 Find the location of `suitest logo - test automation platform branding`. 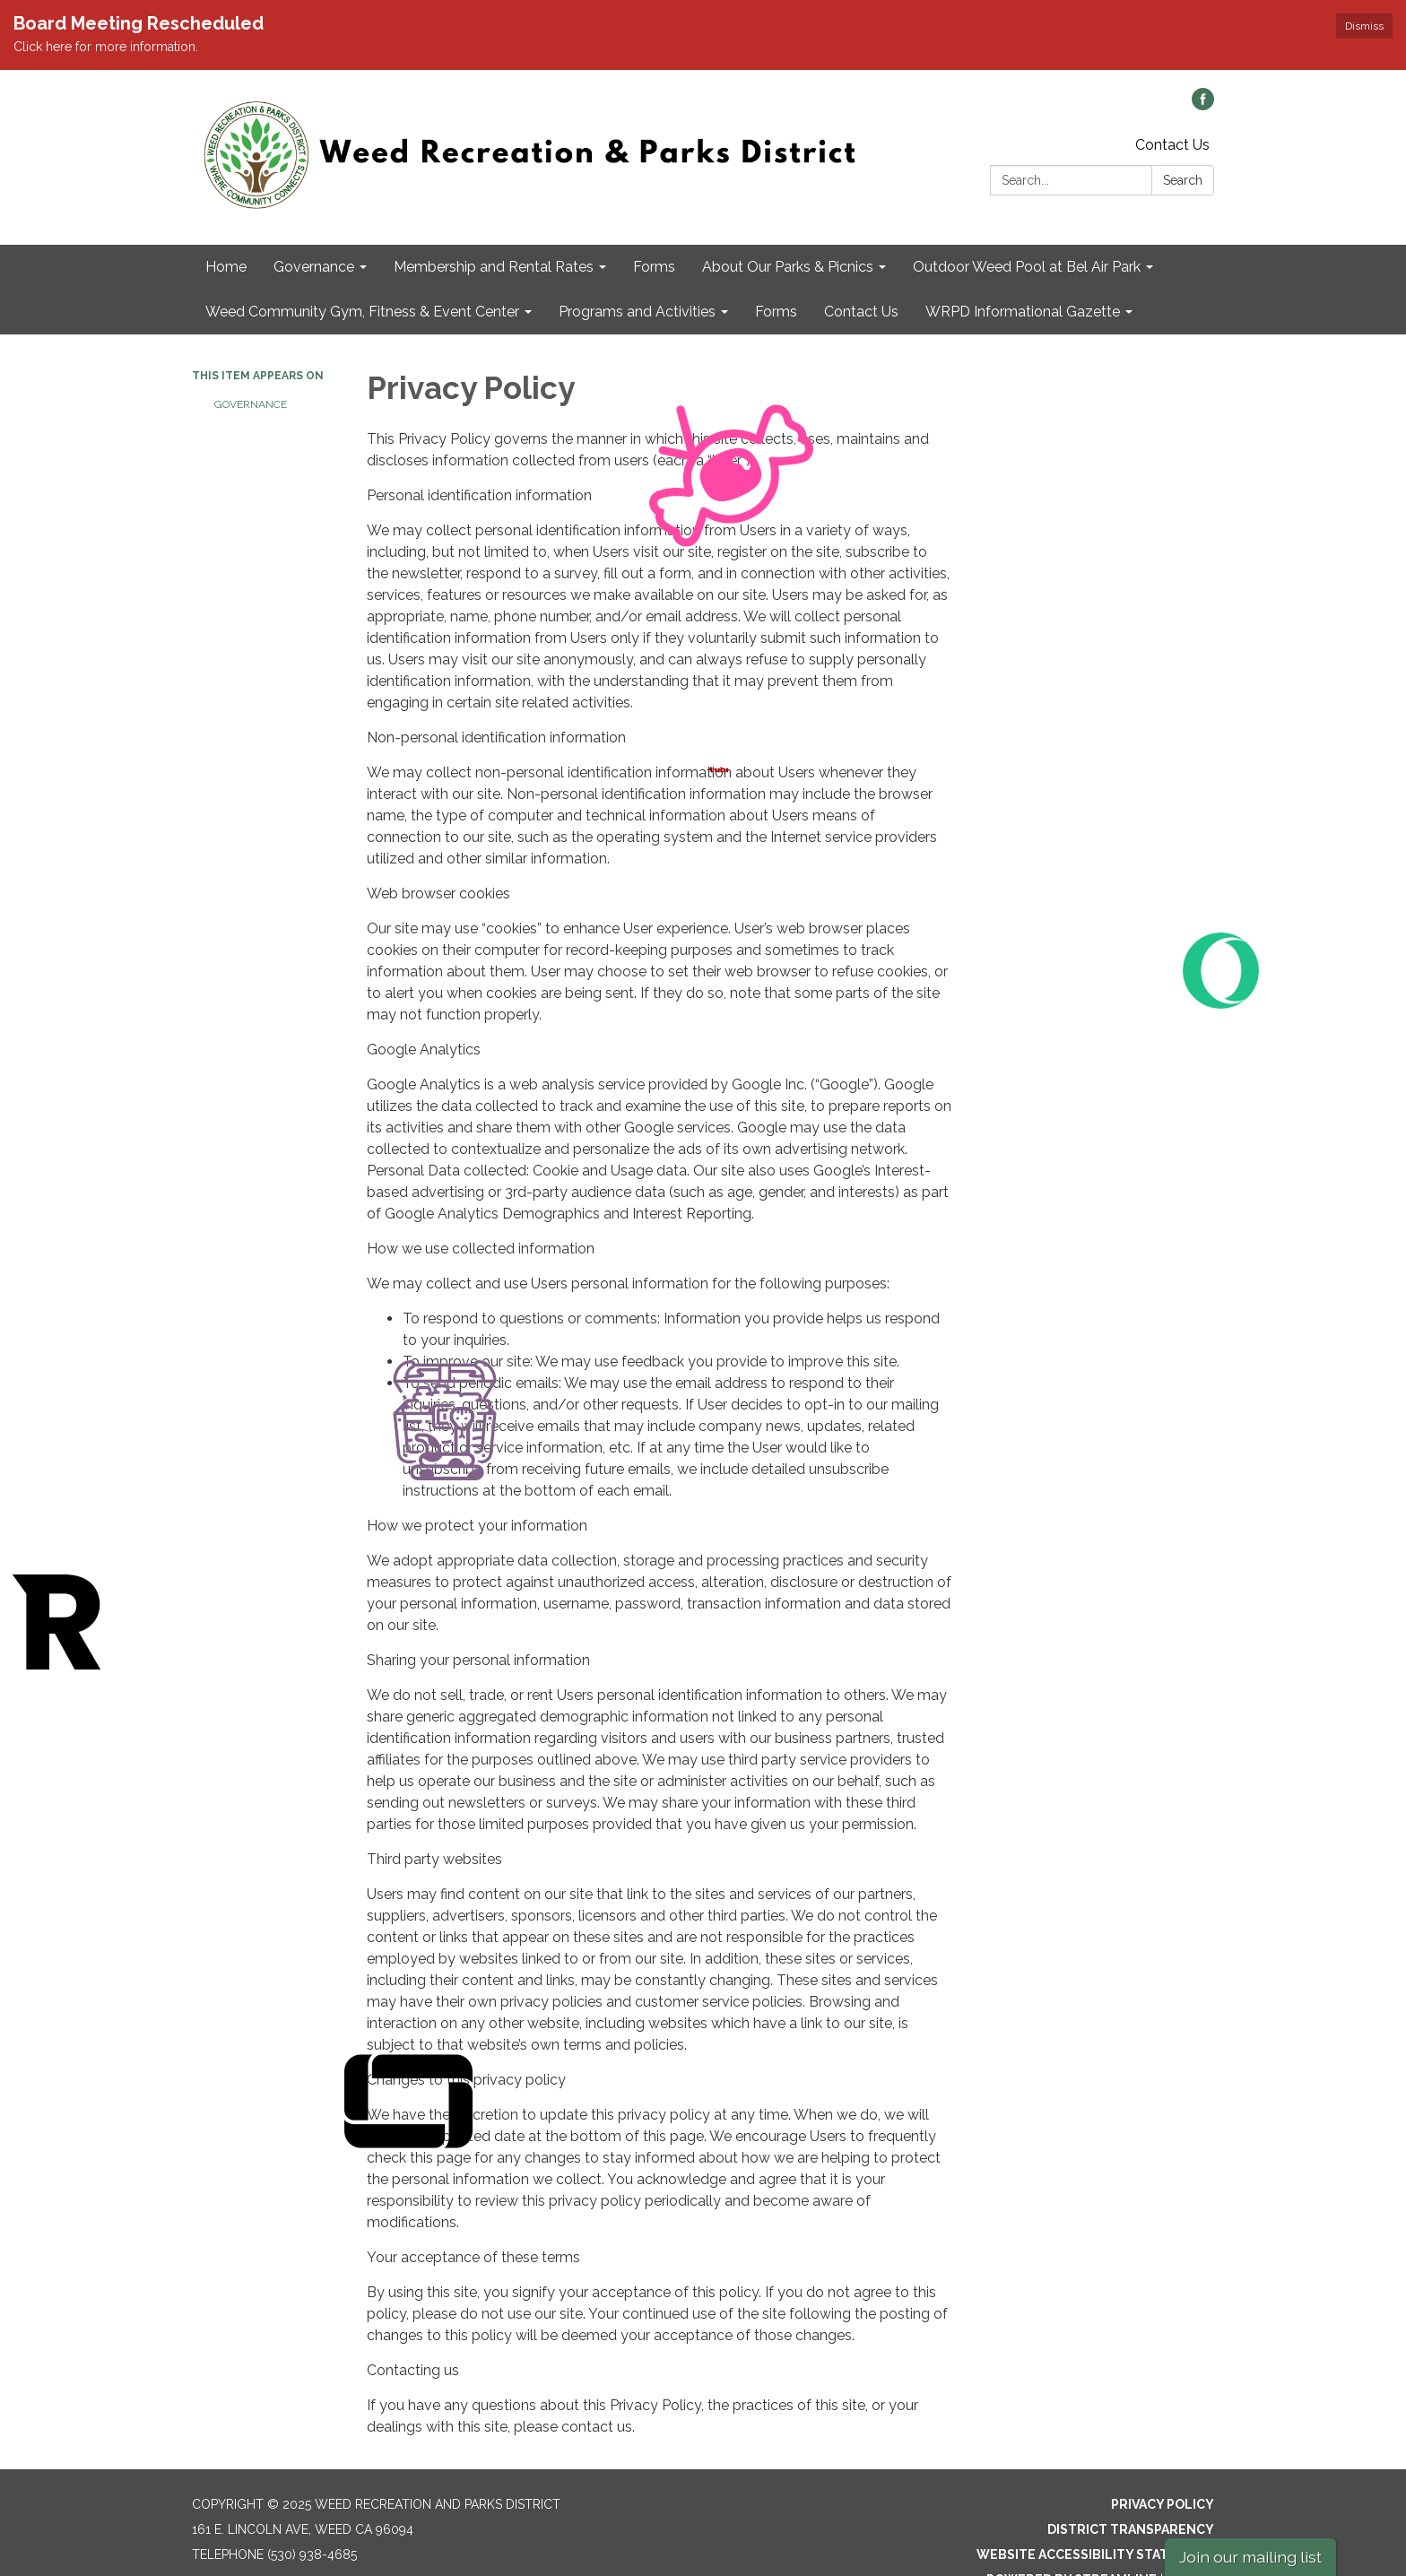

suitest logo - test automation platform branding is located at coordinates (731, 475).